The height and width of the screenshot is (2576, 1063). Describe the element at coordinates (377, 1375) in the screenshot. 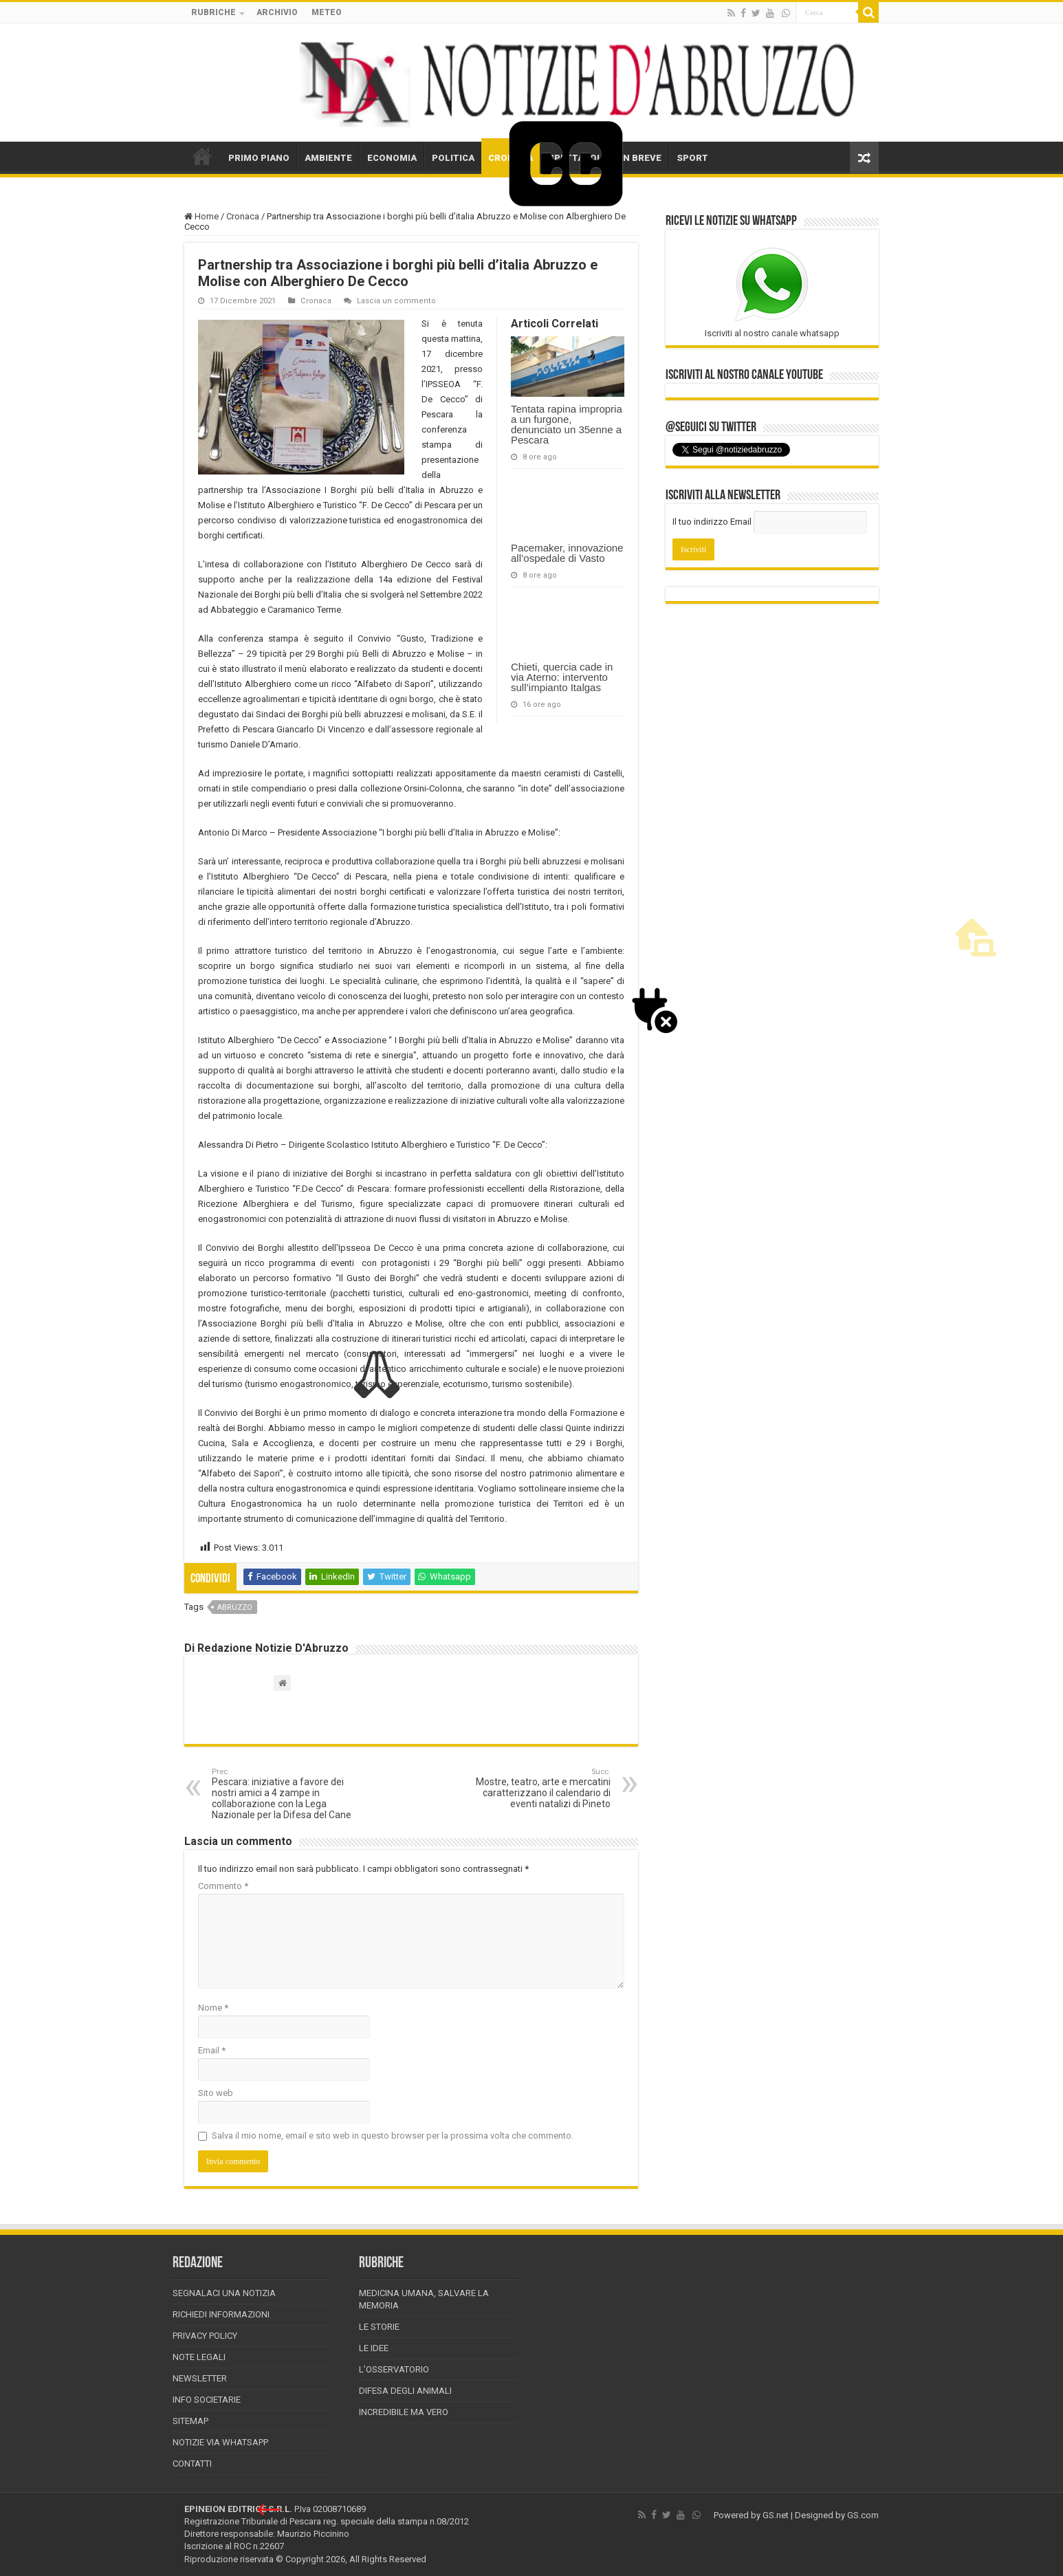

I see `express gratitude or thanks` at that location.